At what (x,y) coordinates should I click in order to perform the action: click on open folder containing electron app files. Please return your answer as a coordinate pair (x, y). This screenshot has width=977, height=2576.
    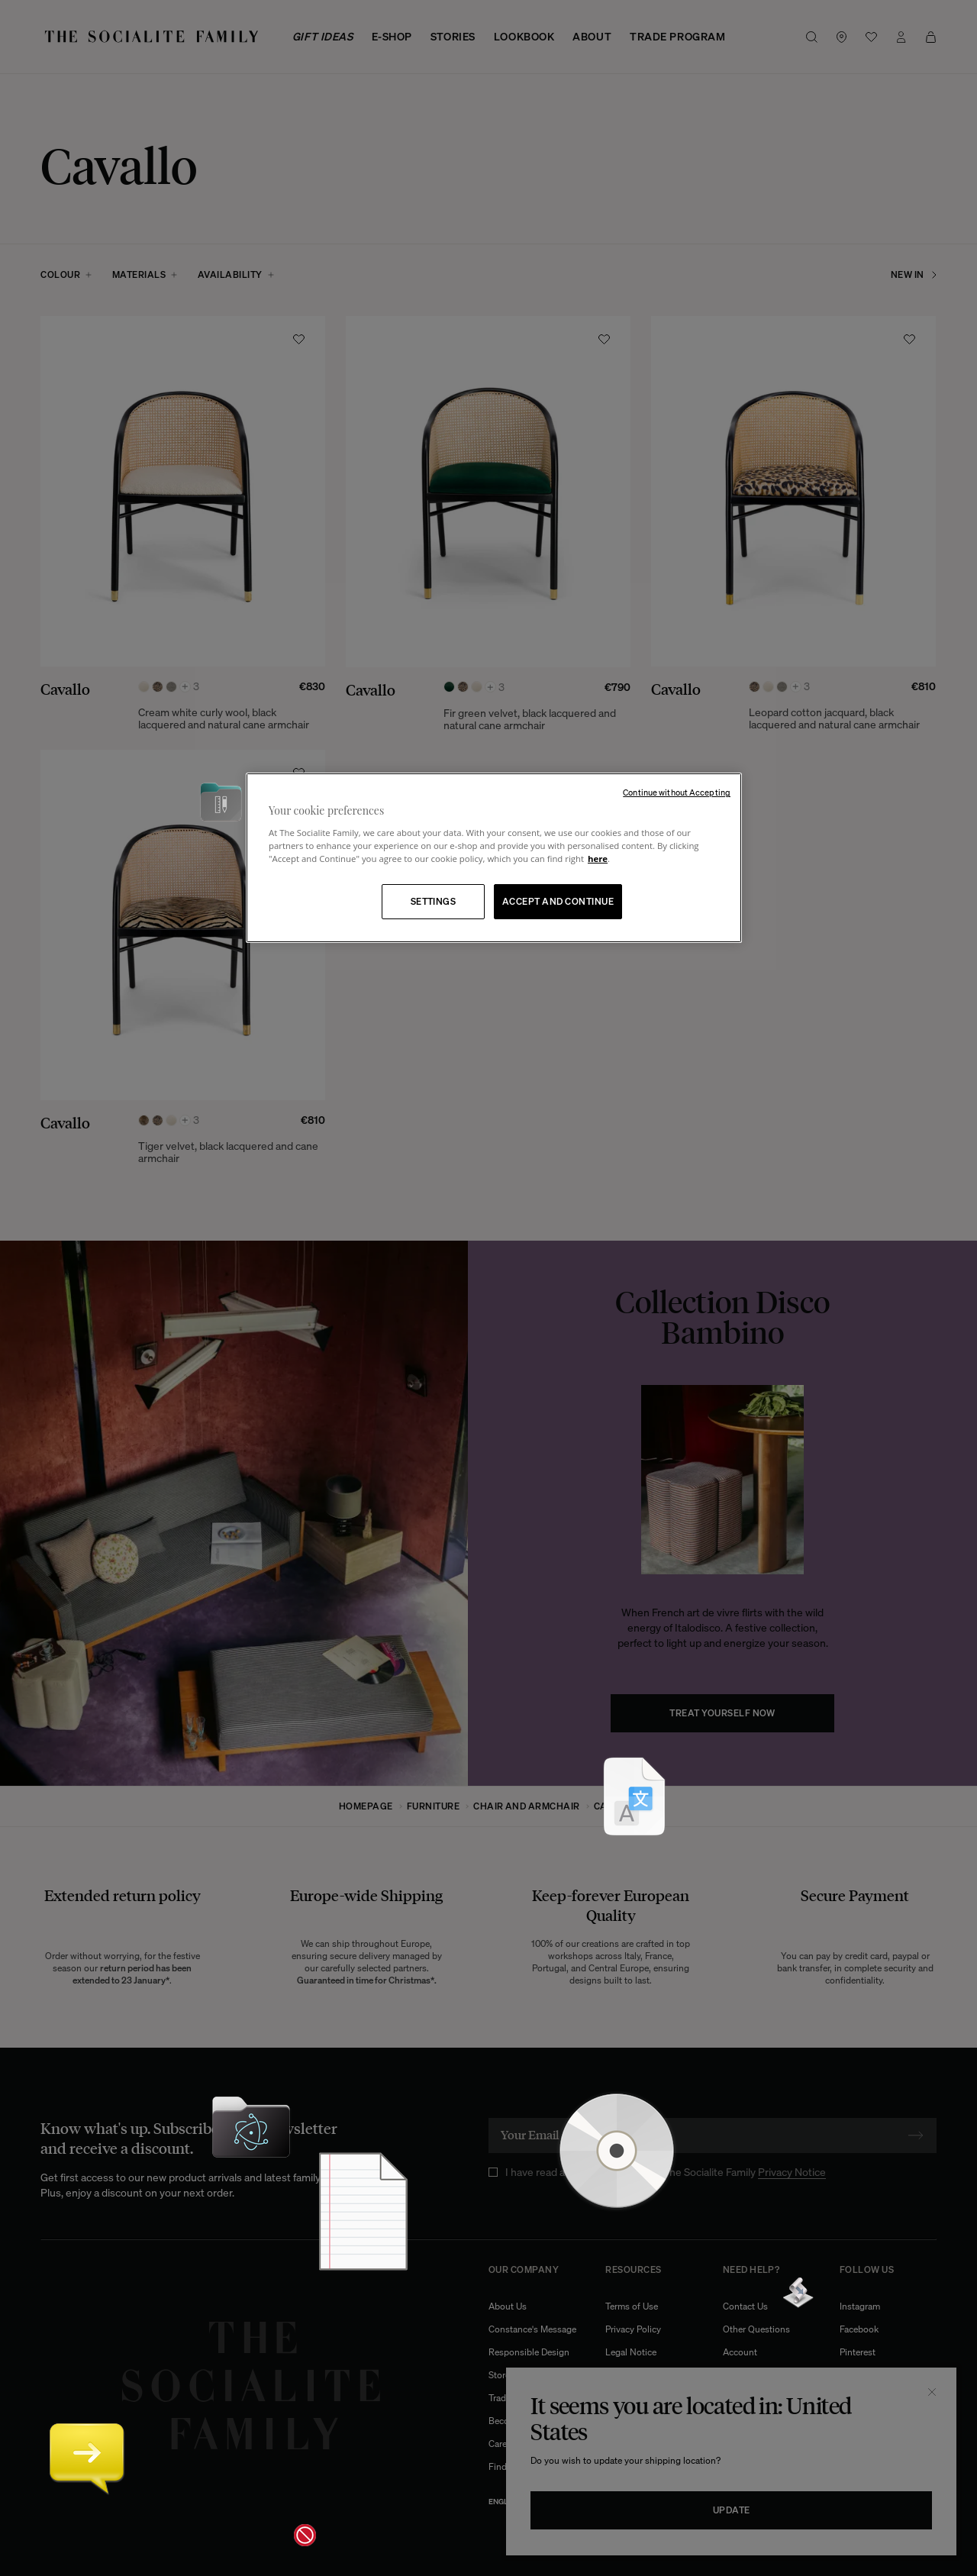
    Looking at the image, I should click on (250, 2129).